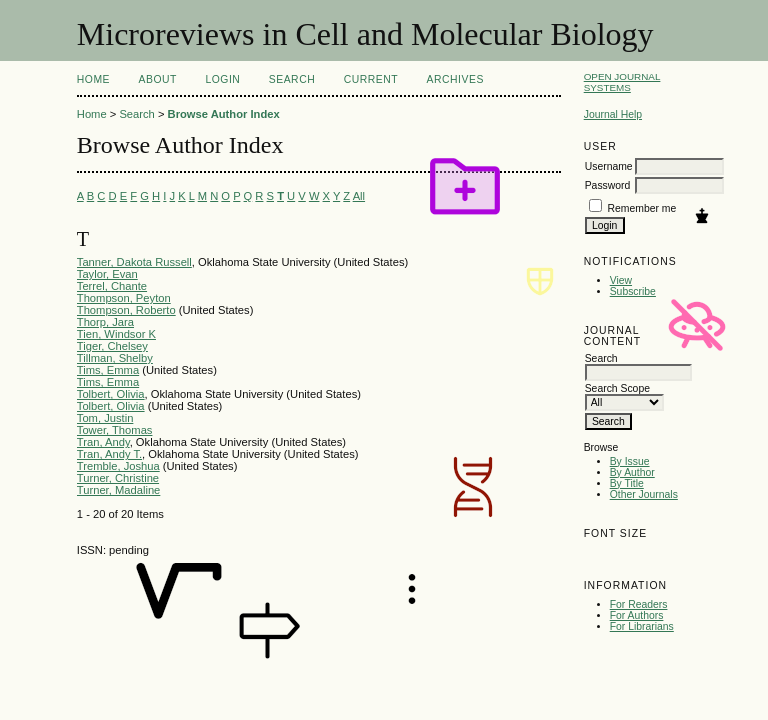 The height and width of the screenshot is (720, 768). What do you see at coordinates (540, 280) in the screenshot?
I see `indicates security or protection status` at bounding box center [540, 280].